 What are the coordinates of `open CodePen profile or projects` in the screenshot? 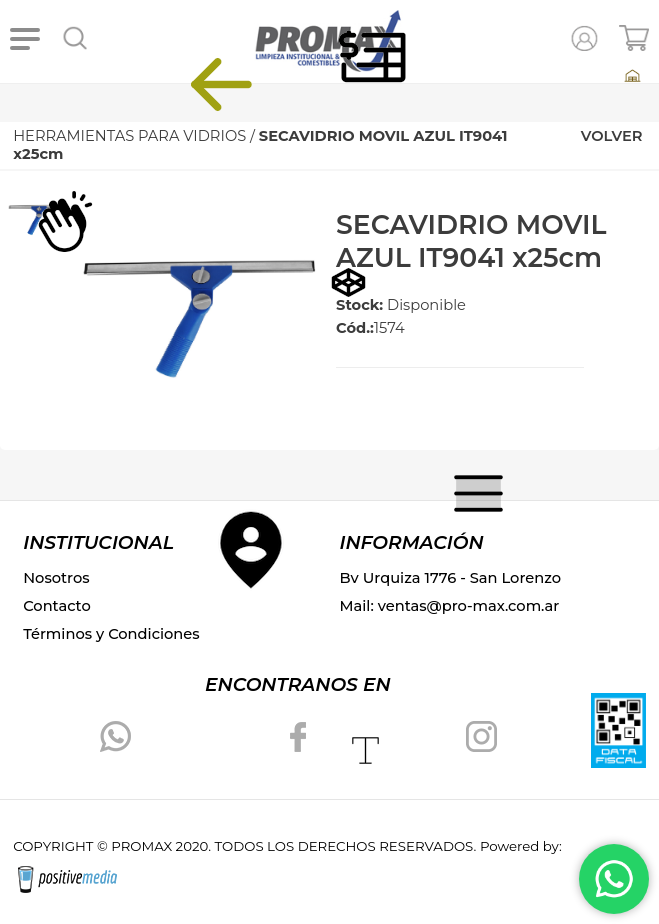 It's located at (348, 282).